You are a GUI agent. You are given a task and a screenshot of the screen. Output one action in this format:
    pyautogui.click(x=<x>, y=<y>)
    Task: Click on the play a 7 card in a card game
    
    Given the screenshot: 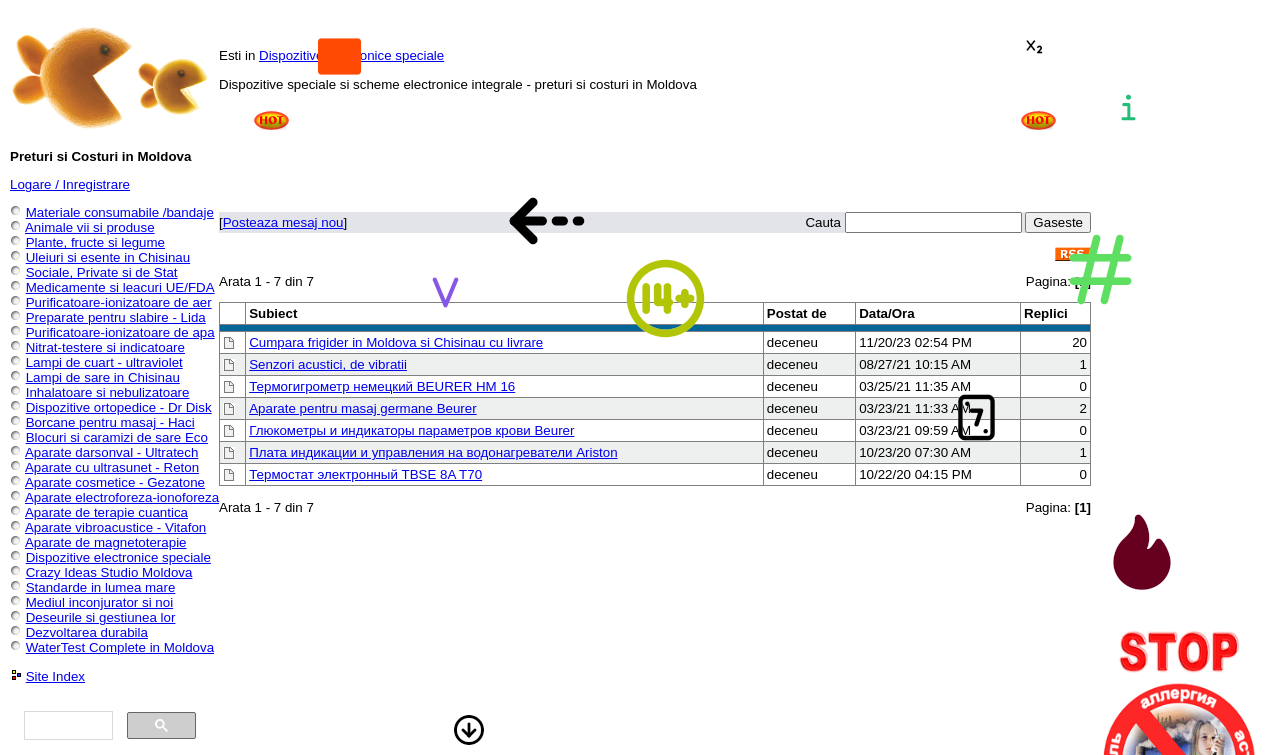 What is the action you would take?
    pyautogui.click(x=976, y=417)
    